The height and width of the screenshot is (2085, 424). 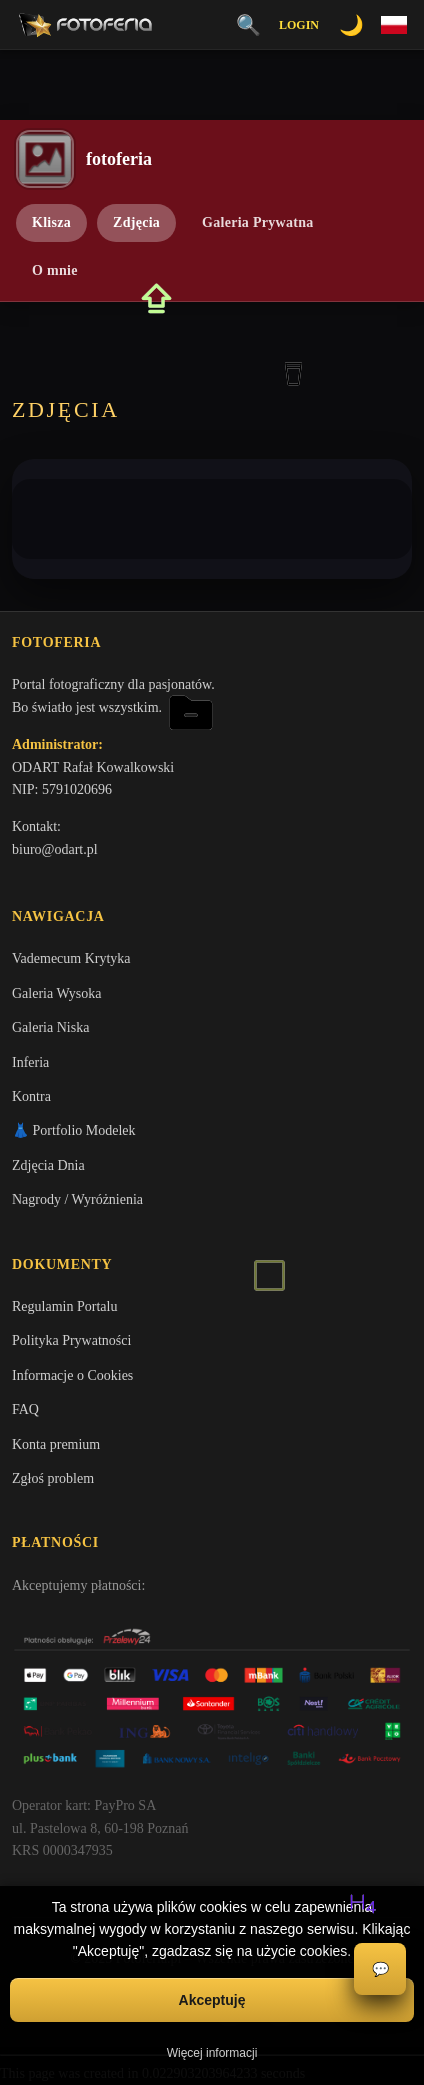 I want to click on remove a folder, so click(x=191, y=712).